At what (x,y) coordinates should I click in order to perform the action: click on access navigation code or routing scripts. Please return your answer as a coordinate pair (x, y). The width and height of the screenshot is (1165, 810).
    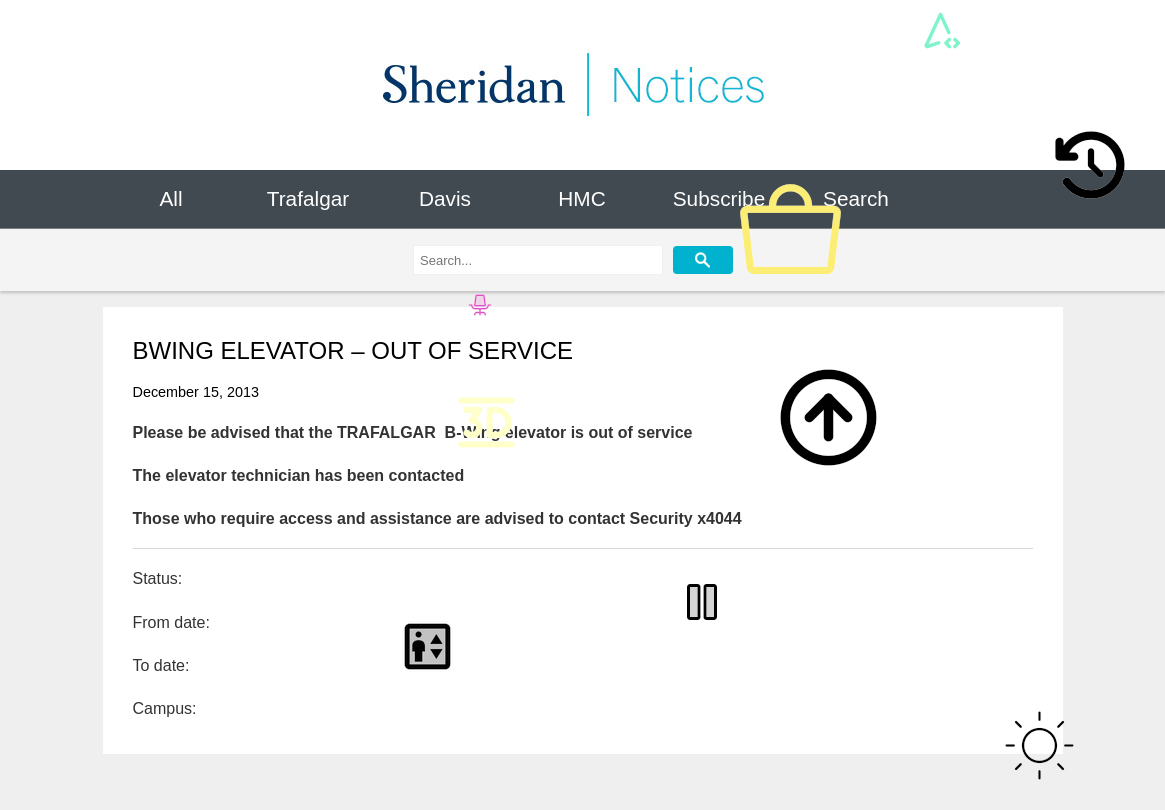
    Looking at the image, I should click on (940, 30).